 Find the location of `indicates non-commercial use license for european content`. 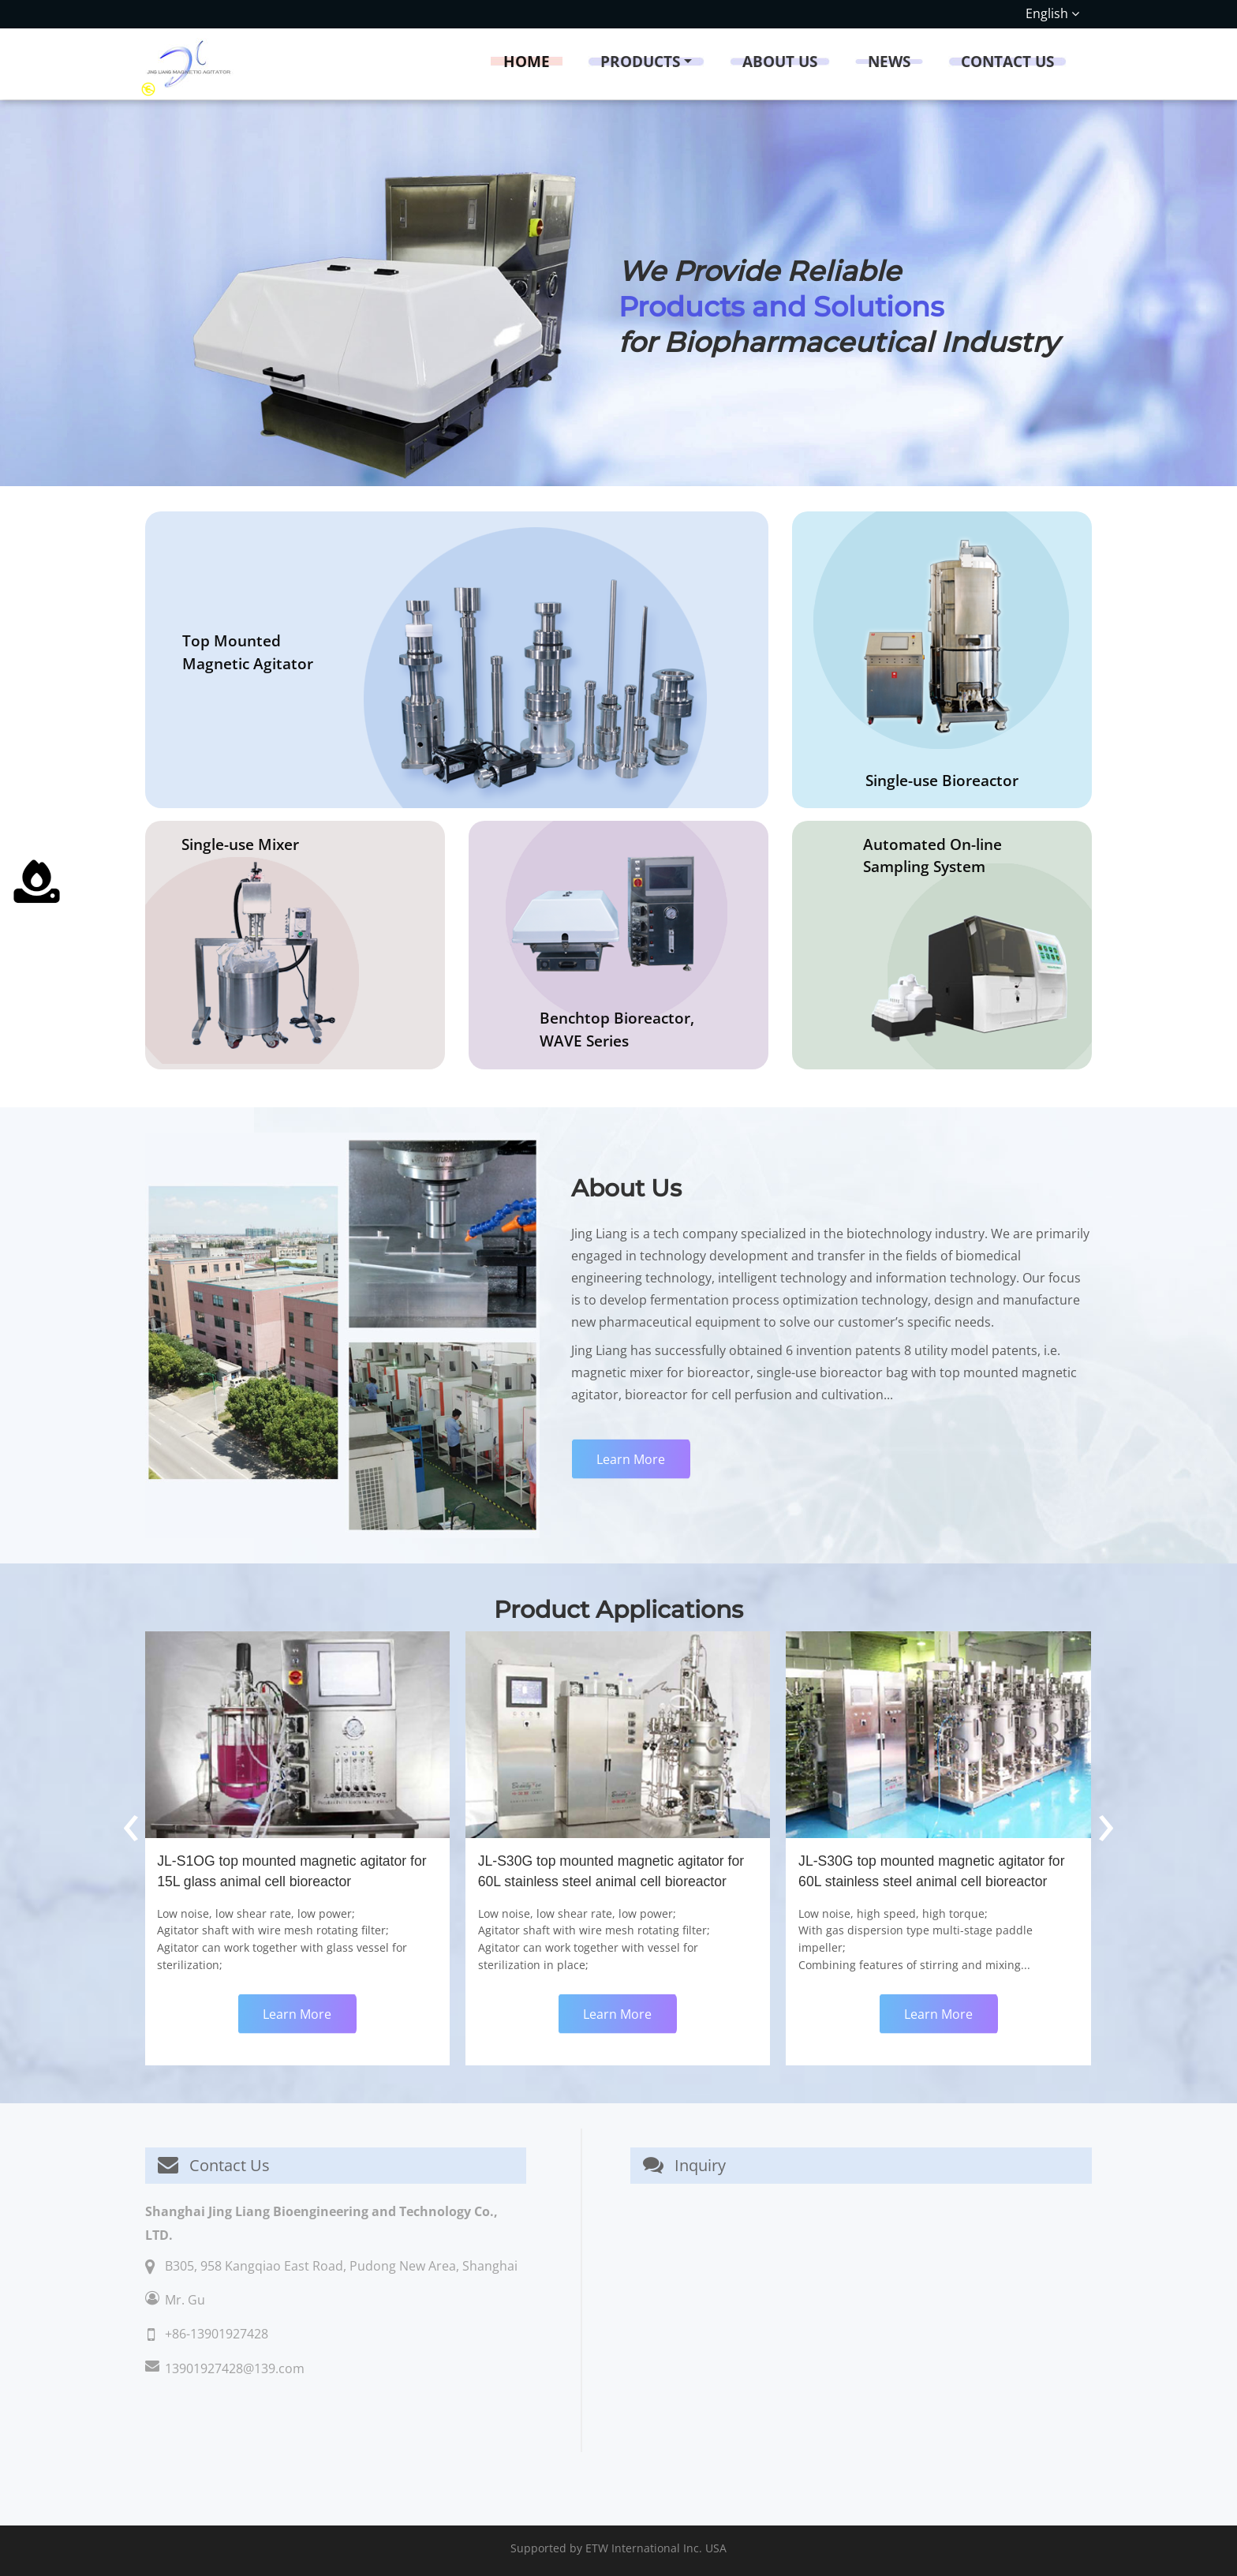

indicates non-commercial use license for european content is located at coordinates (148, 89).